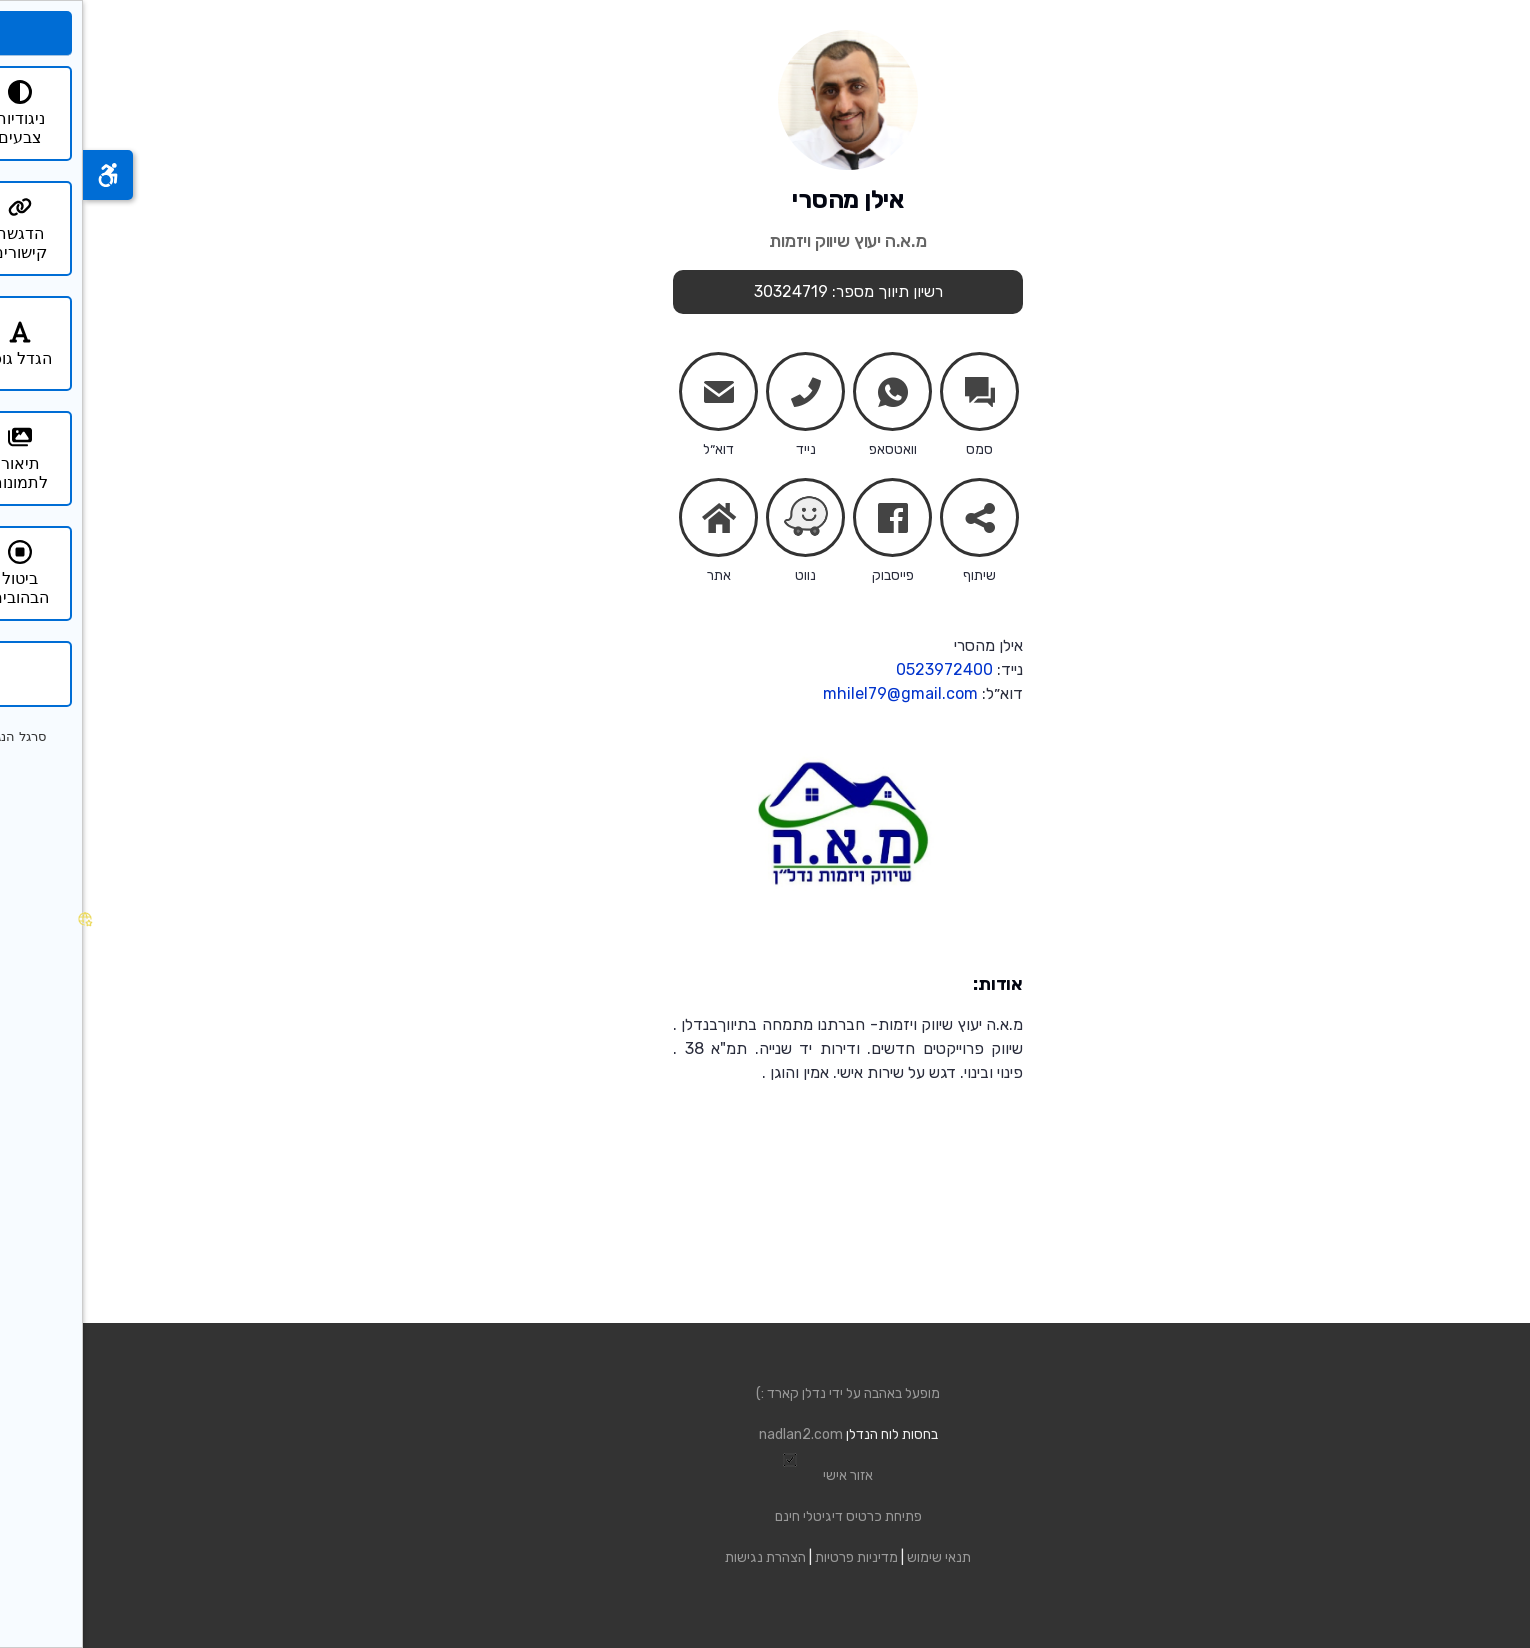 The height and width of the screenshot is (1648, 1530). Describe the element at coordinates (85, 919) in the screenshot. I see `add a website to favorites` at that location.